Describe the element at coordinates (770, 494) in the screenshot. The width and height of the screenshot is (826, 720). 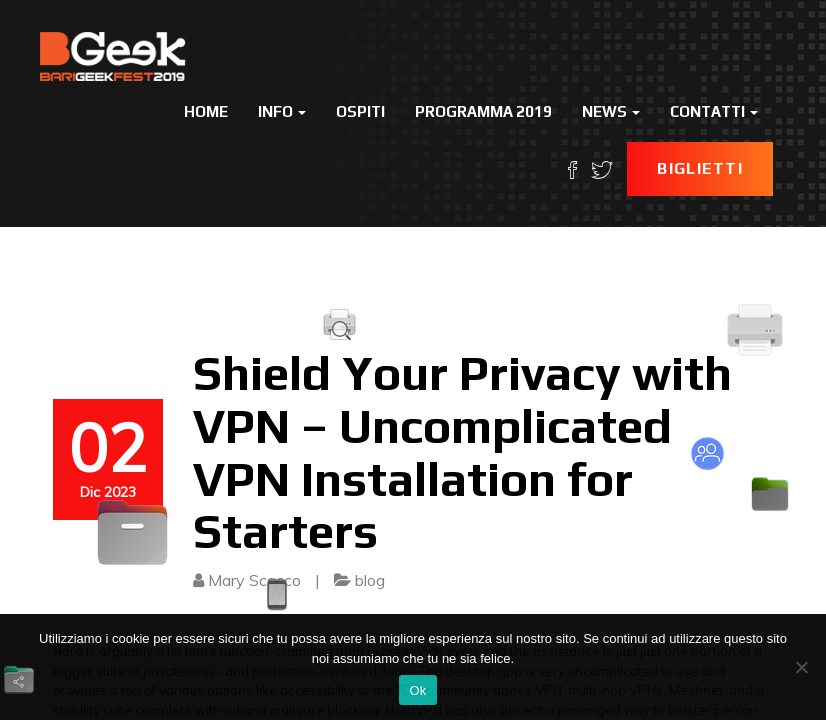
I see `open folder containing files` at that location.